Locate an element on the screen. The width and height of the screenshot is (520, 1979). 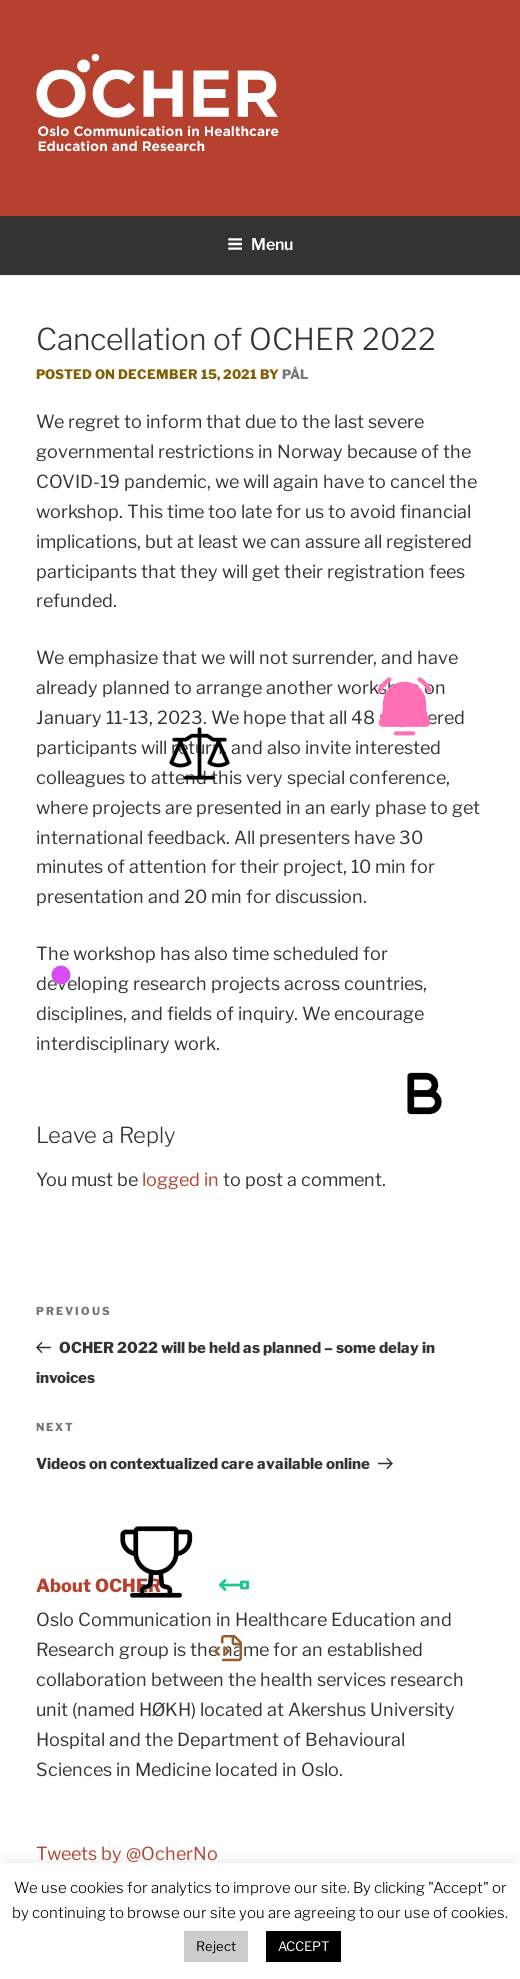
indicates active notifications or alerts is located at coordinates (404, 707).